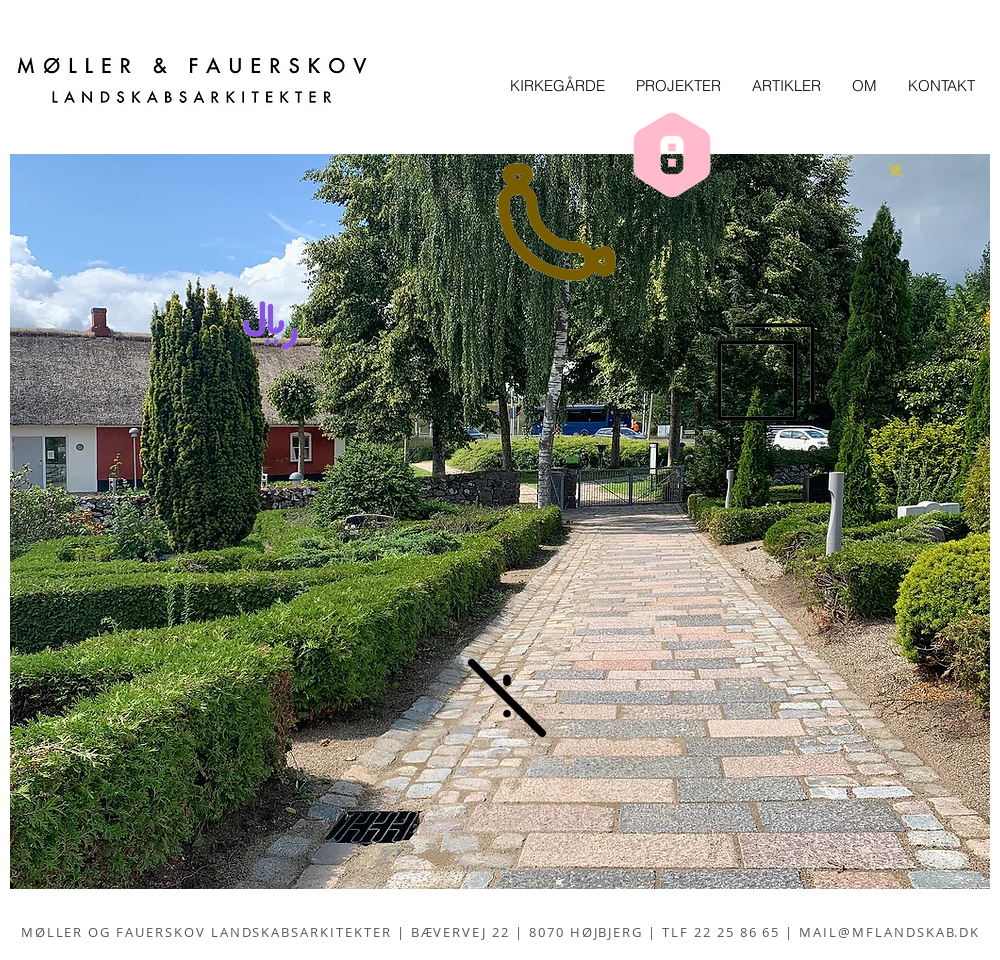  Describe the element at coordinates (896, 170) in the screenshot. I see `command key shortcut disabled` at that location.